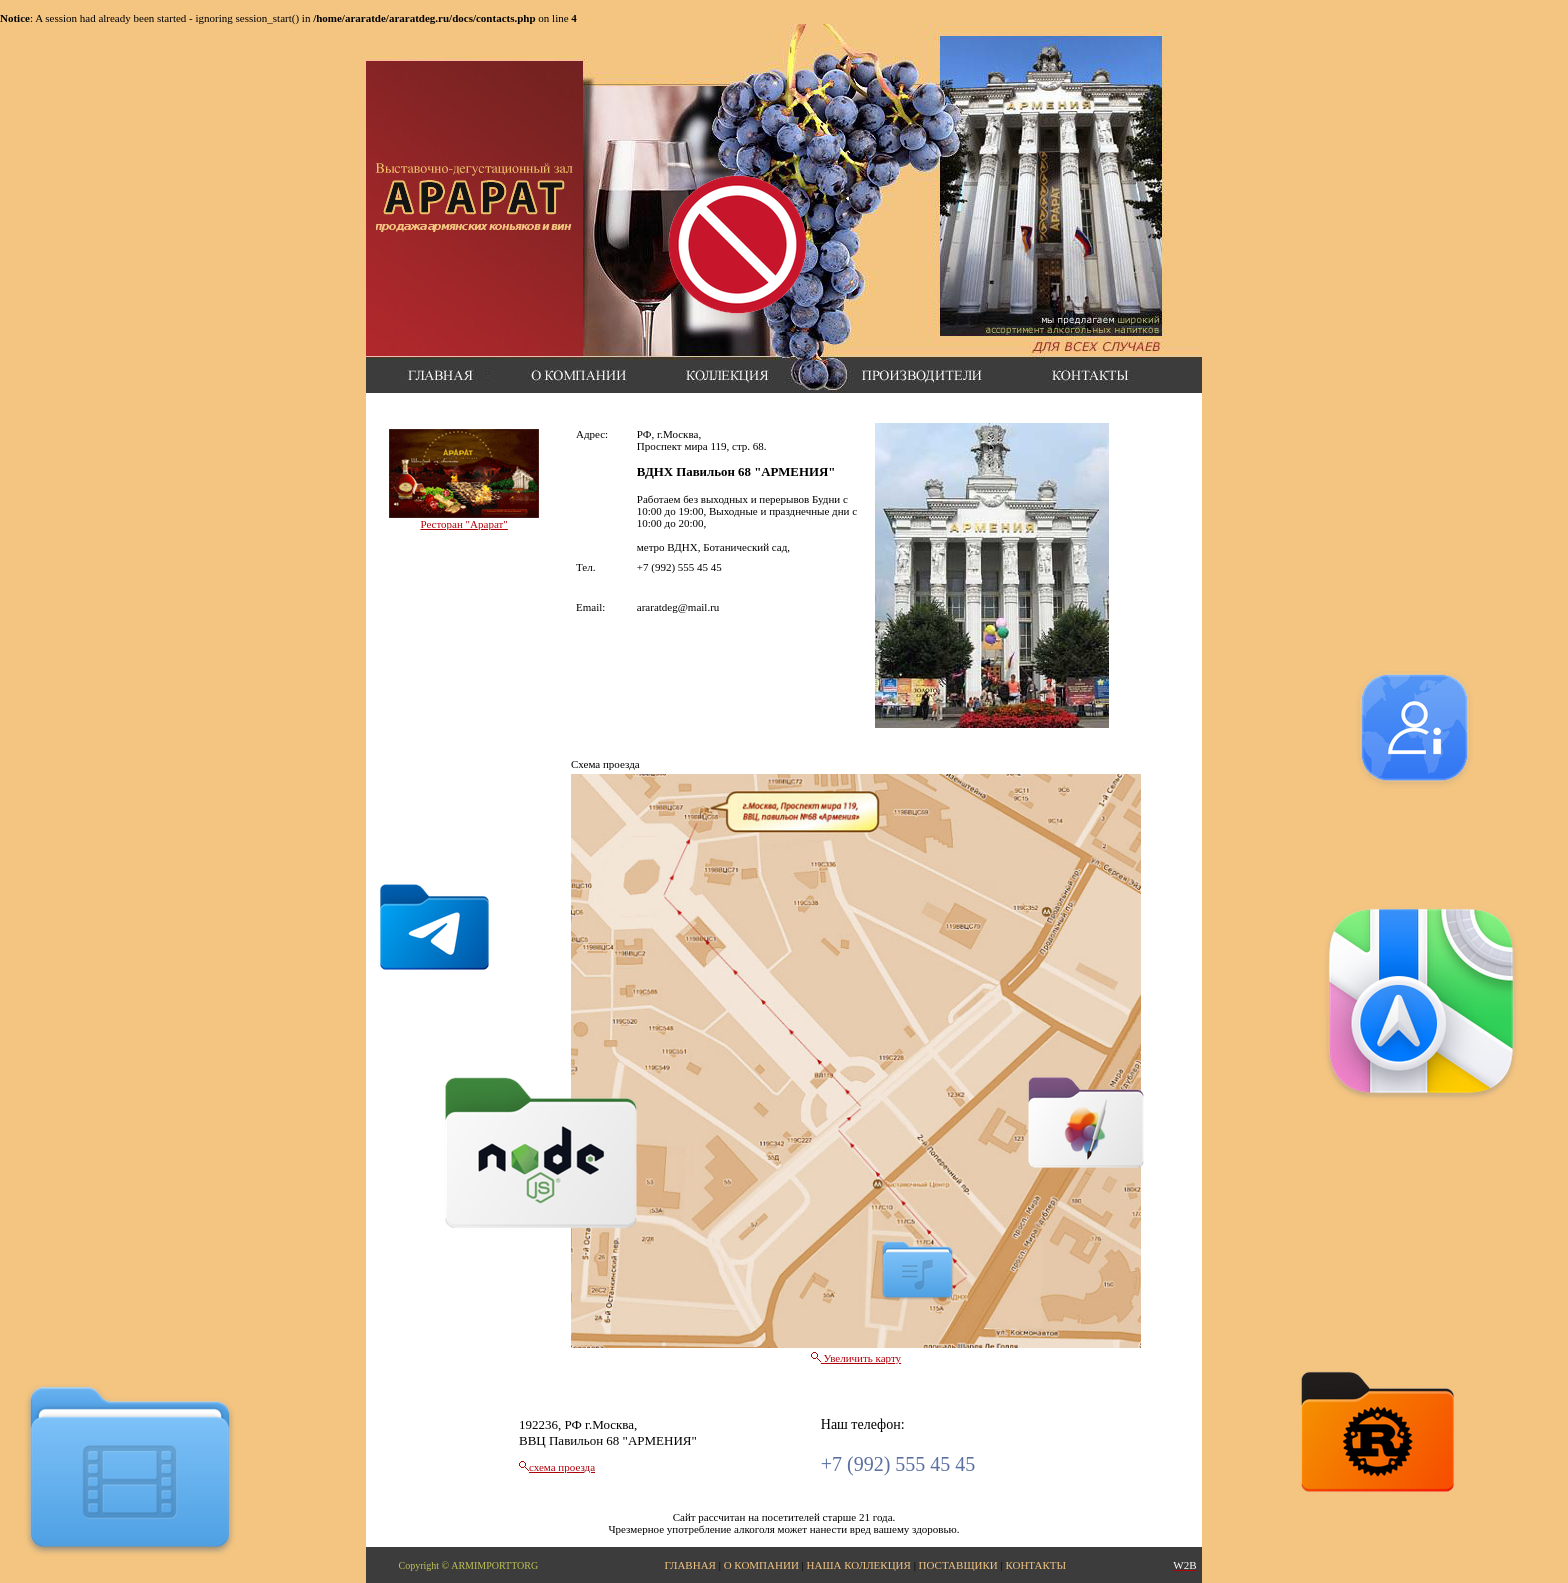 The width and height of the screenshot is (1568, 1583). I want to click on open folder containing drawings or artwork, so click(1085, 1125).